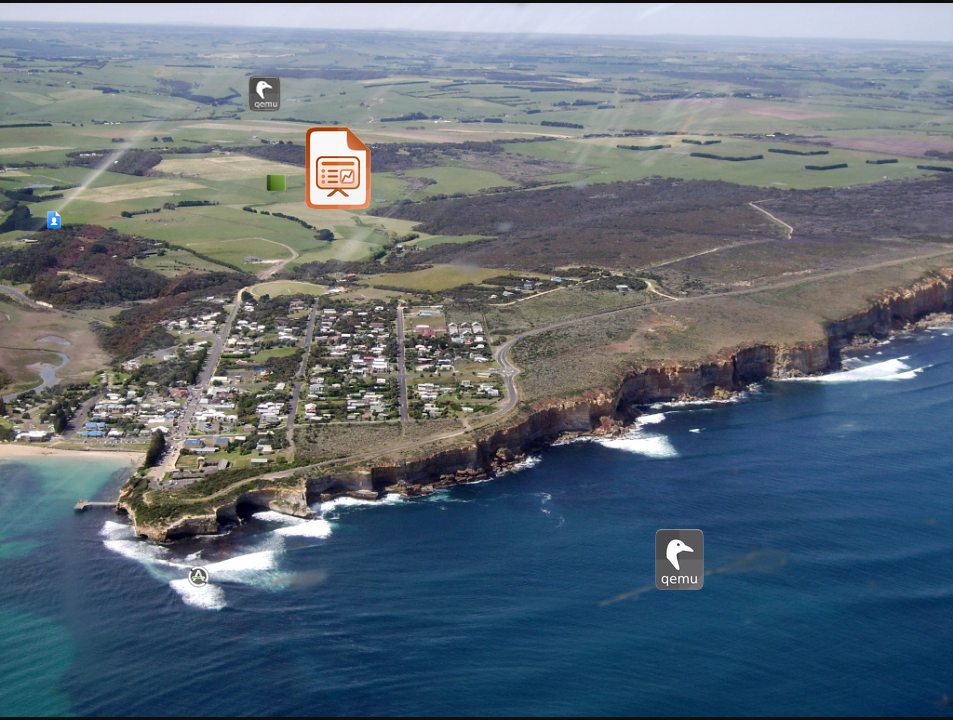 The width and height of the screenshot is (953, 720). Describe the element at coordinates (338, 168) in the screenshot. I see `libreoffice impress presentation file` at that location.